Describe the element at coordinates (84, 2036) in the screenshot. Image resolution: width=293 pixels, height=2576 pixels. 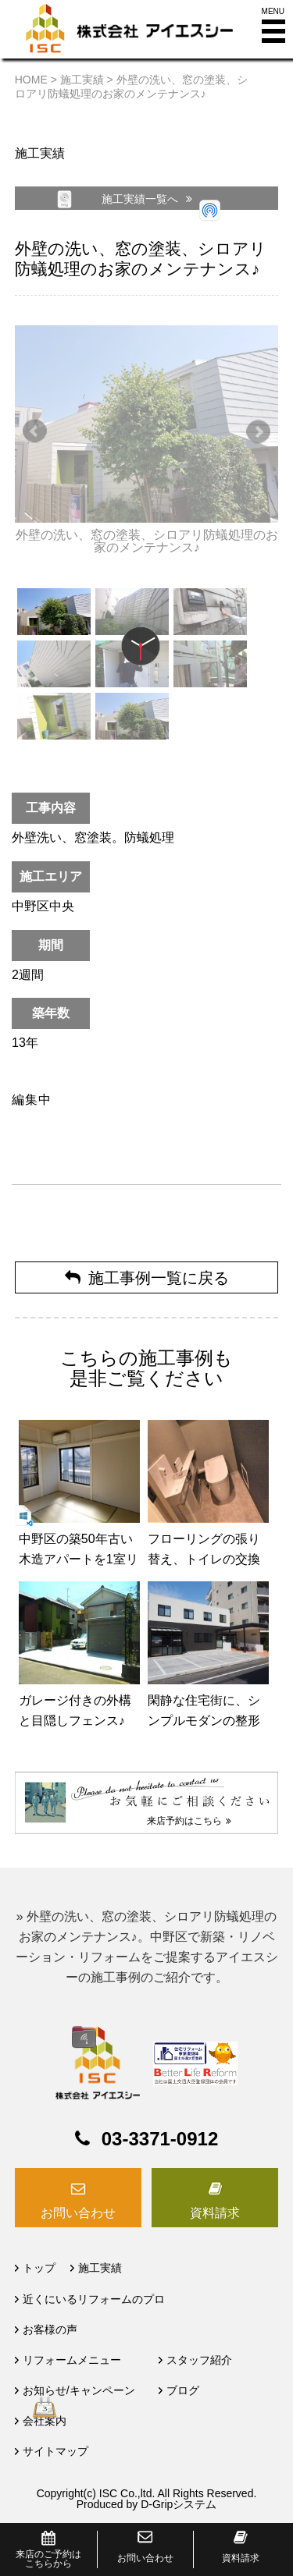
I see `open insync cloud sync folder` at that location.